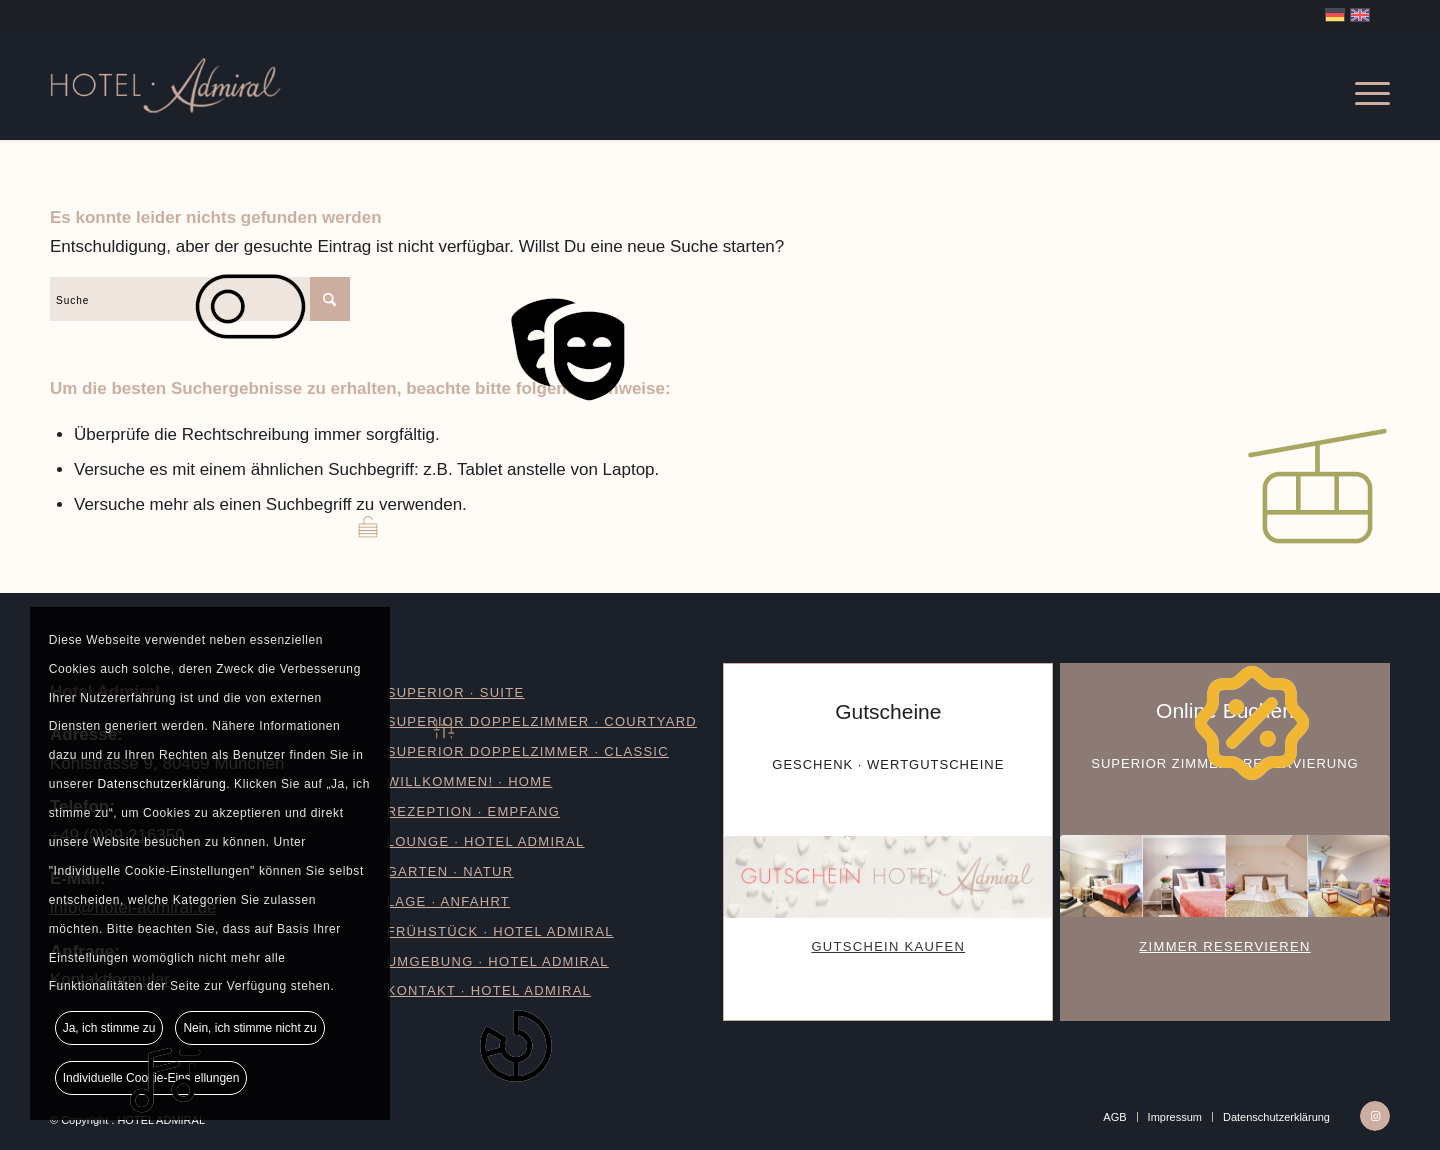 This screenshot has height=1150, width=1440. Describe the element at coordinates (368, 528) in the screenshot. I see `unlocked or unsecured state` at that location.